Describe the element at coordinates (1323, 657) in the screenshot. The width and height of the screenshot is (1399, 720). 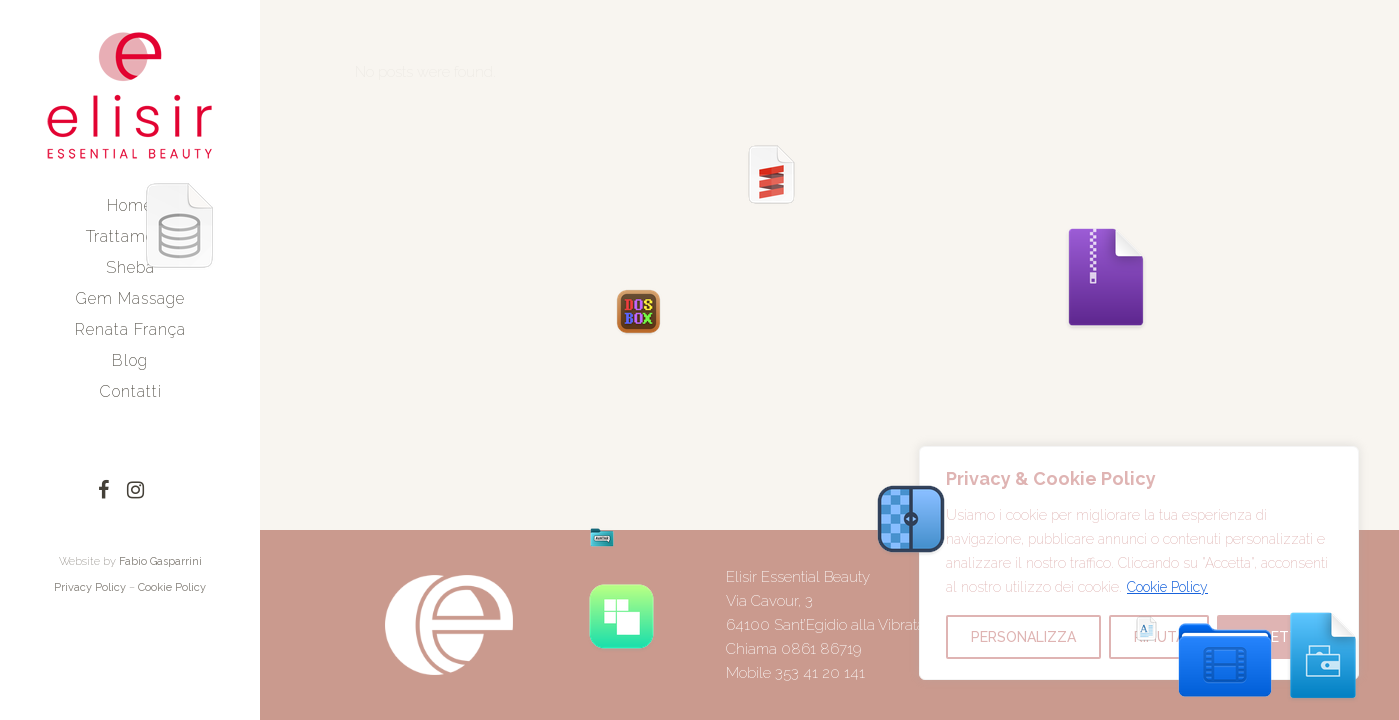
I see `apple wallet pass file` at that location.